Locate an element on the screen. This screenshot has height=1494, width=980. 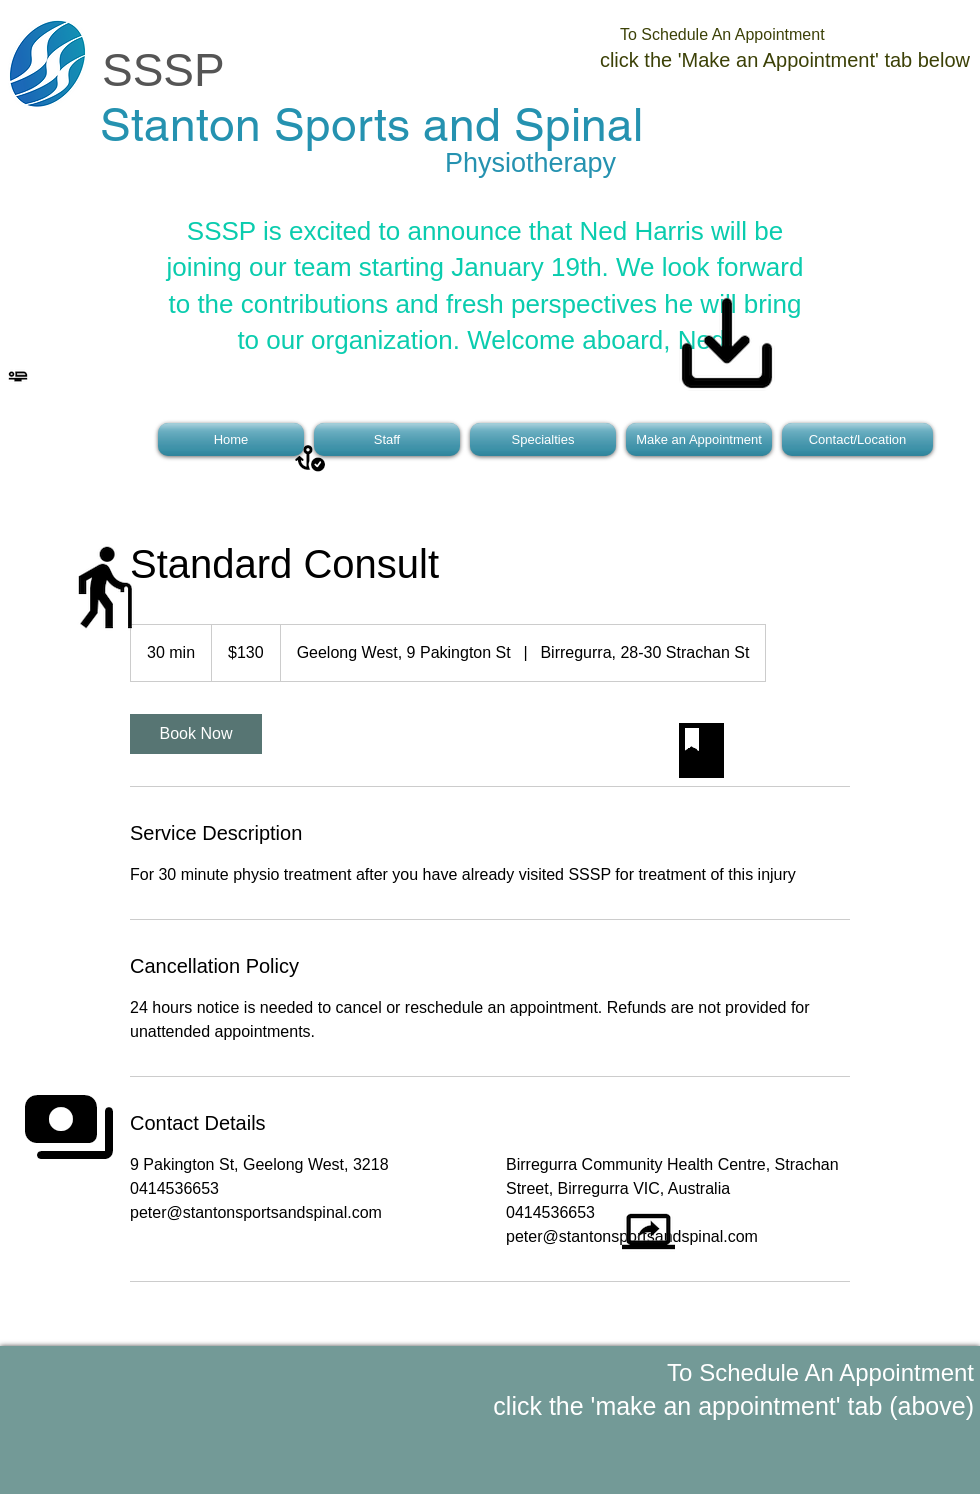
access your classes or courses is located at coordinates (701, 750).